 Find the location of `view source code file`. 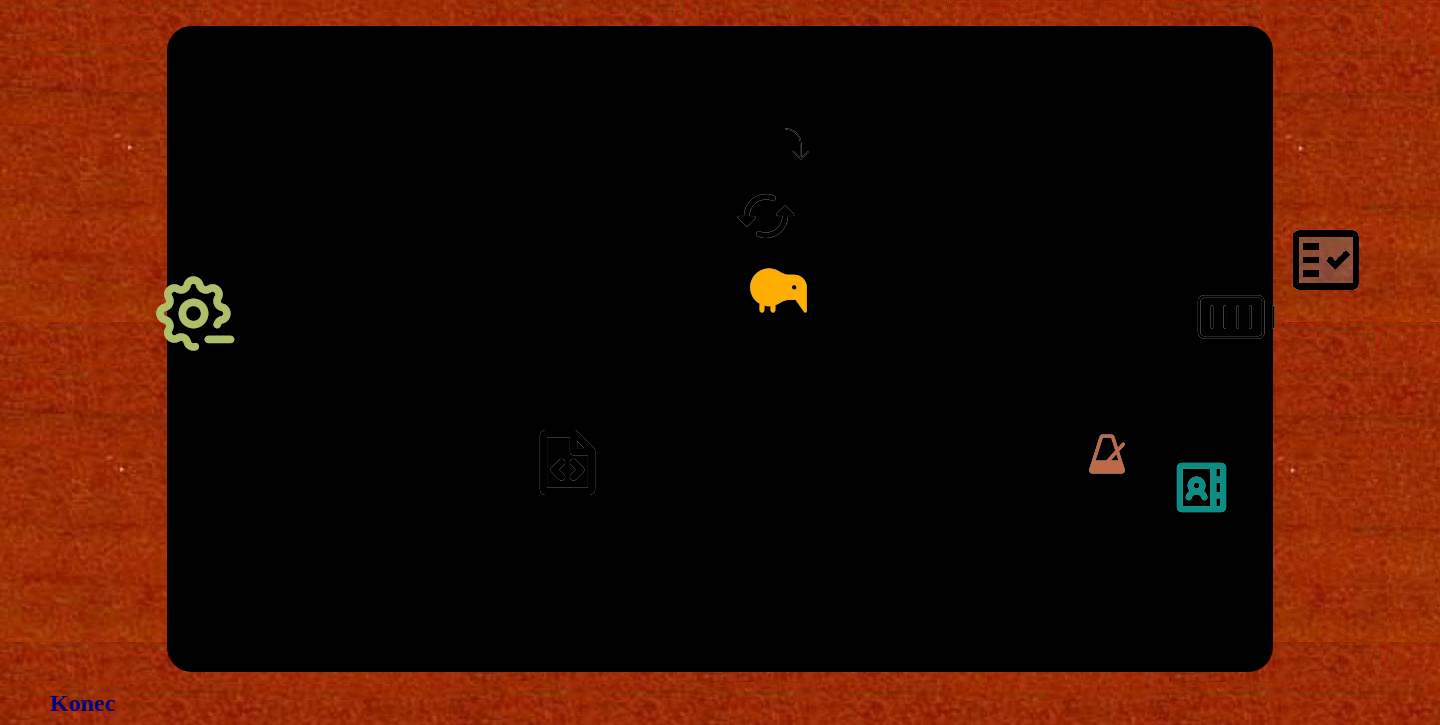

view source code file is located at coordinates (567, 462).